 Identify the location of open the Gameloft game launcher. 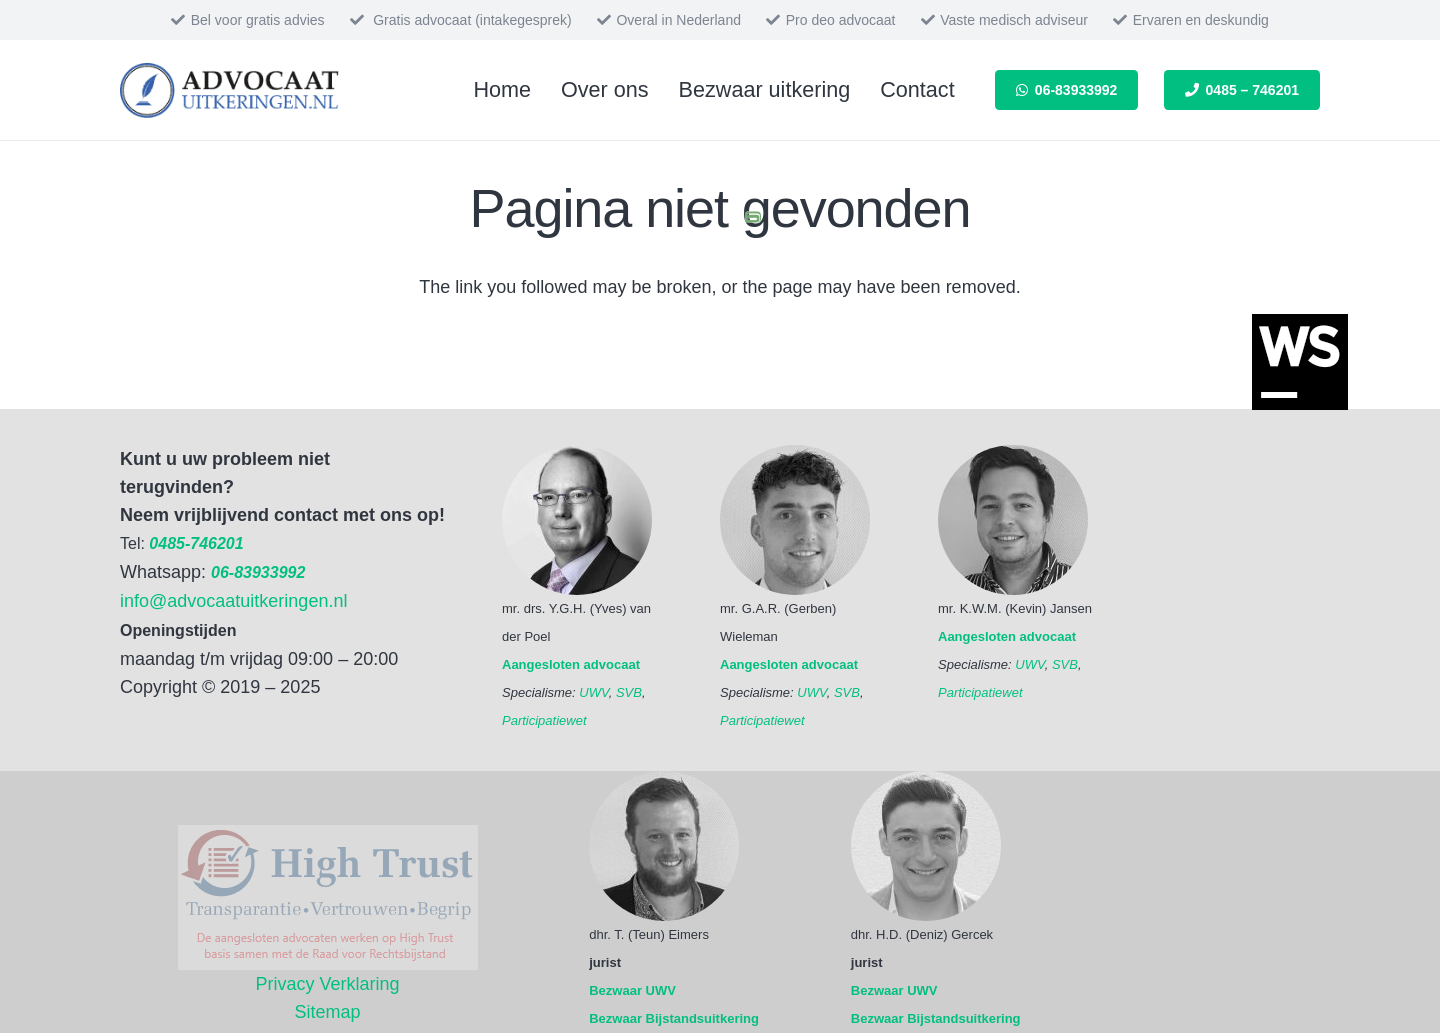
(753, 217).